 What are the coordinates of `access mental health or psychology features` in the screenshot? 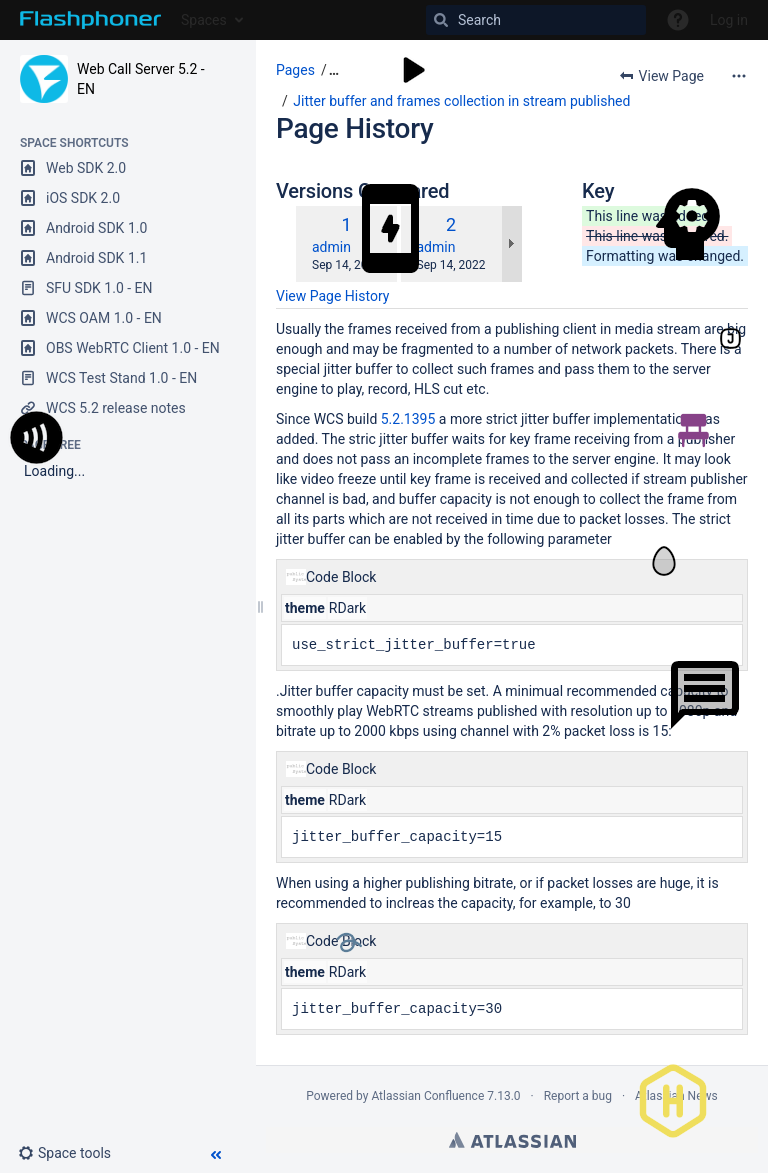 It's located at (688, 224).